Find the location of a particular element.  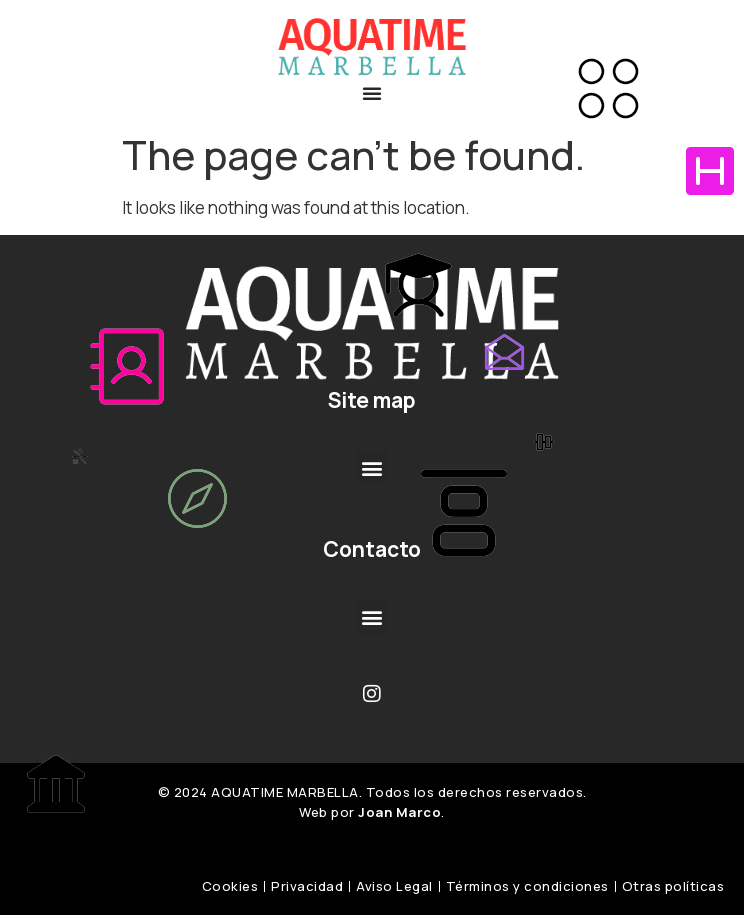

format text as a heading is located at coordinates (710, 171).